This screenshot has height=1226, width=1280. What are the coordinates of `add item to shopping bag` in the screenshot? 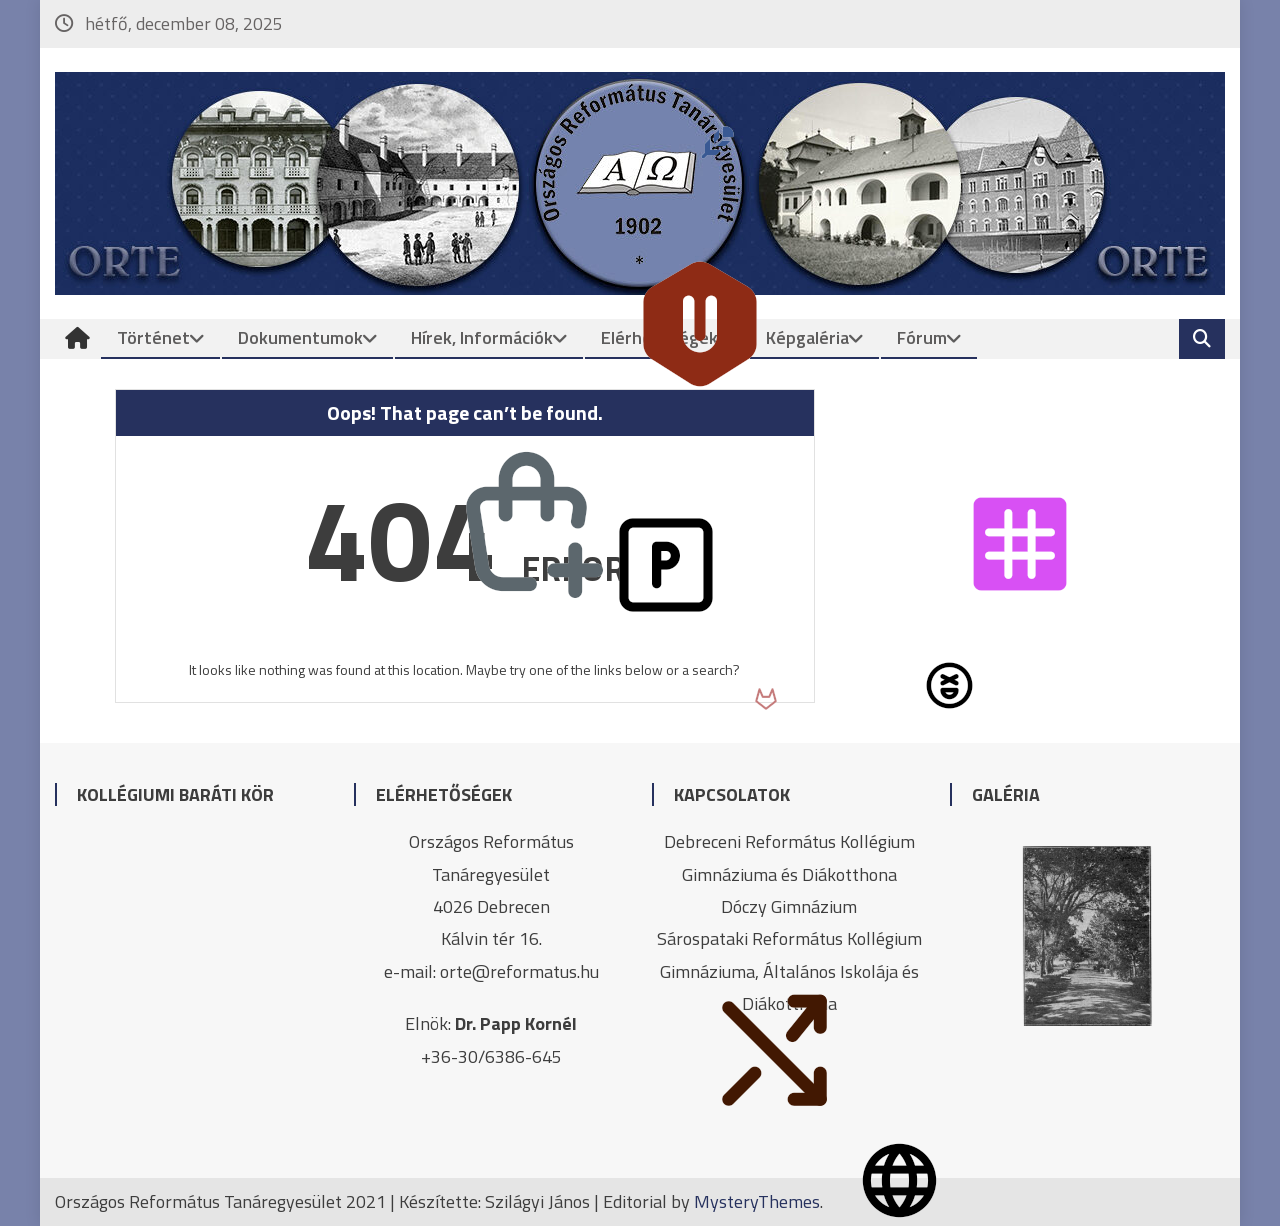 It's located at (526, 521).